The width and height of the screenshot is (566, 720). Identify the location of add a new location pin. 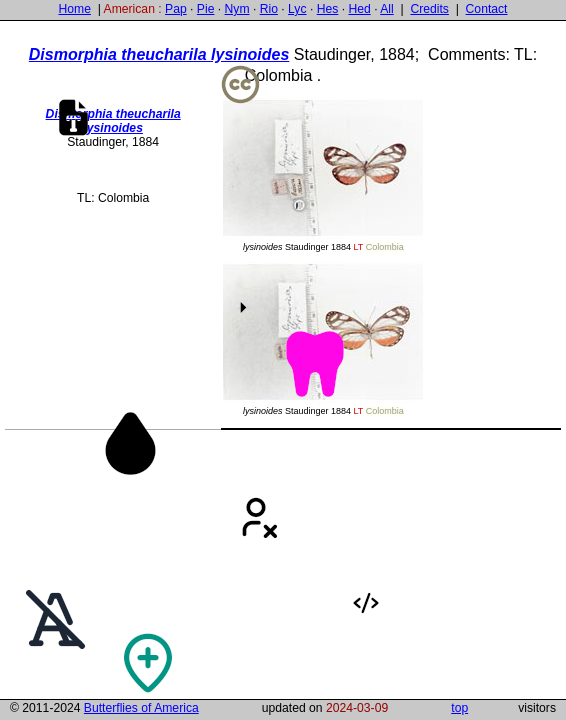
(148, 663).